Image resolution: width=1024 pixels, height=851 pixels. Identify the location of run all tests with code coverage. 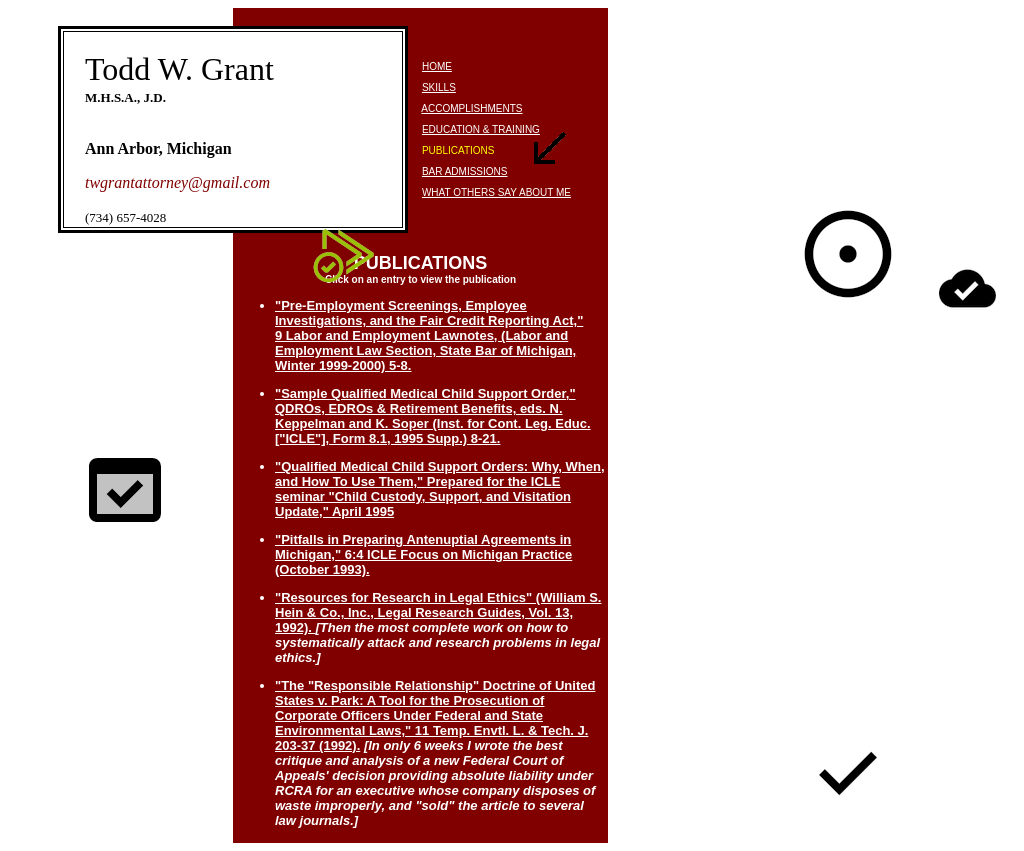
(344, 253).